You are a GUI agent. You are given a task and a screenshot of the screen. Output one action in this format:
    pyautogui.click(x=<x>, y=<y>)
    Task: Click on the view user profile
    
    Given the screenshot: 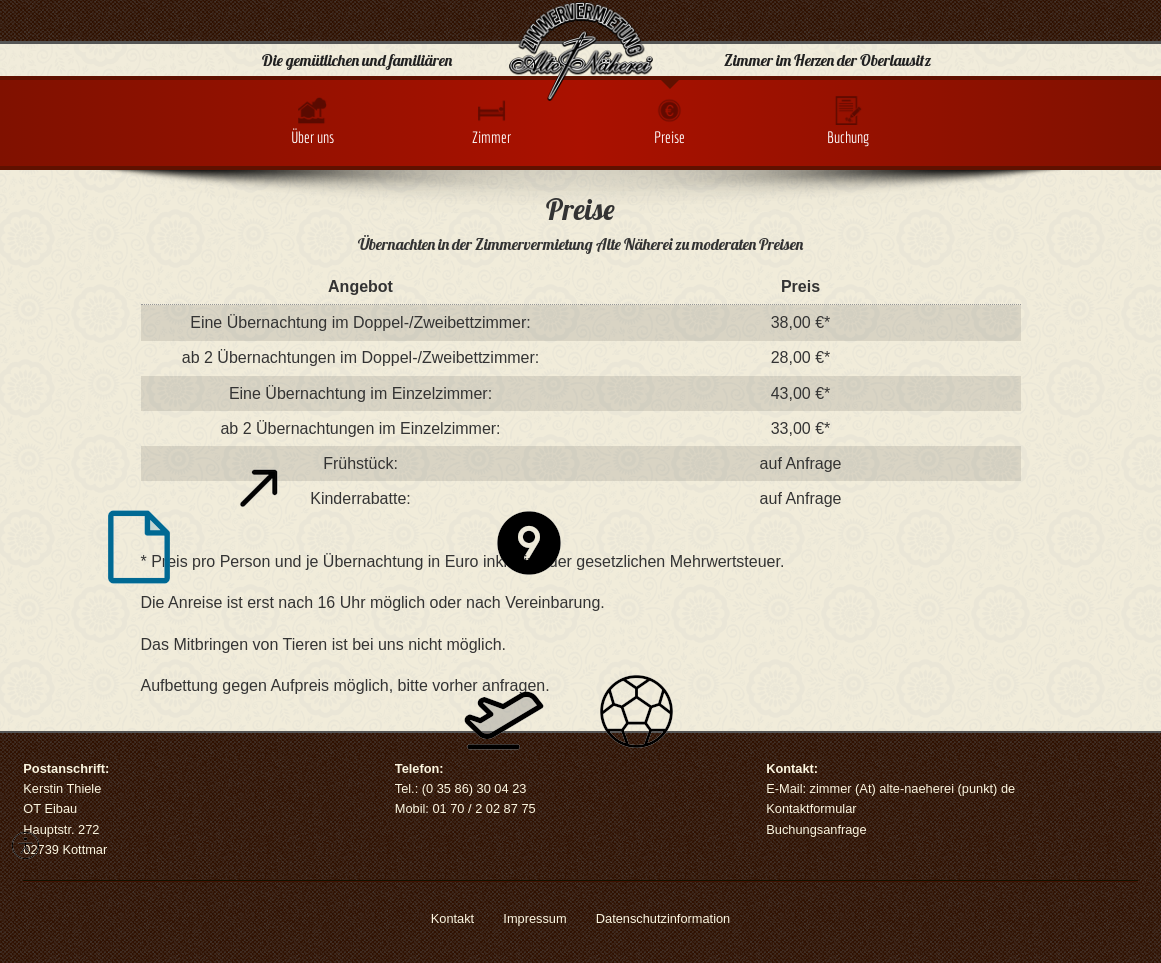 What is the action you would take?
    pyautogui.click(x=25, y=845)
    